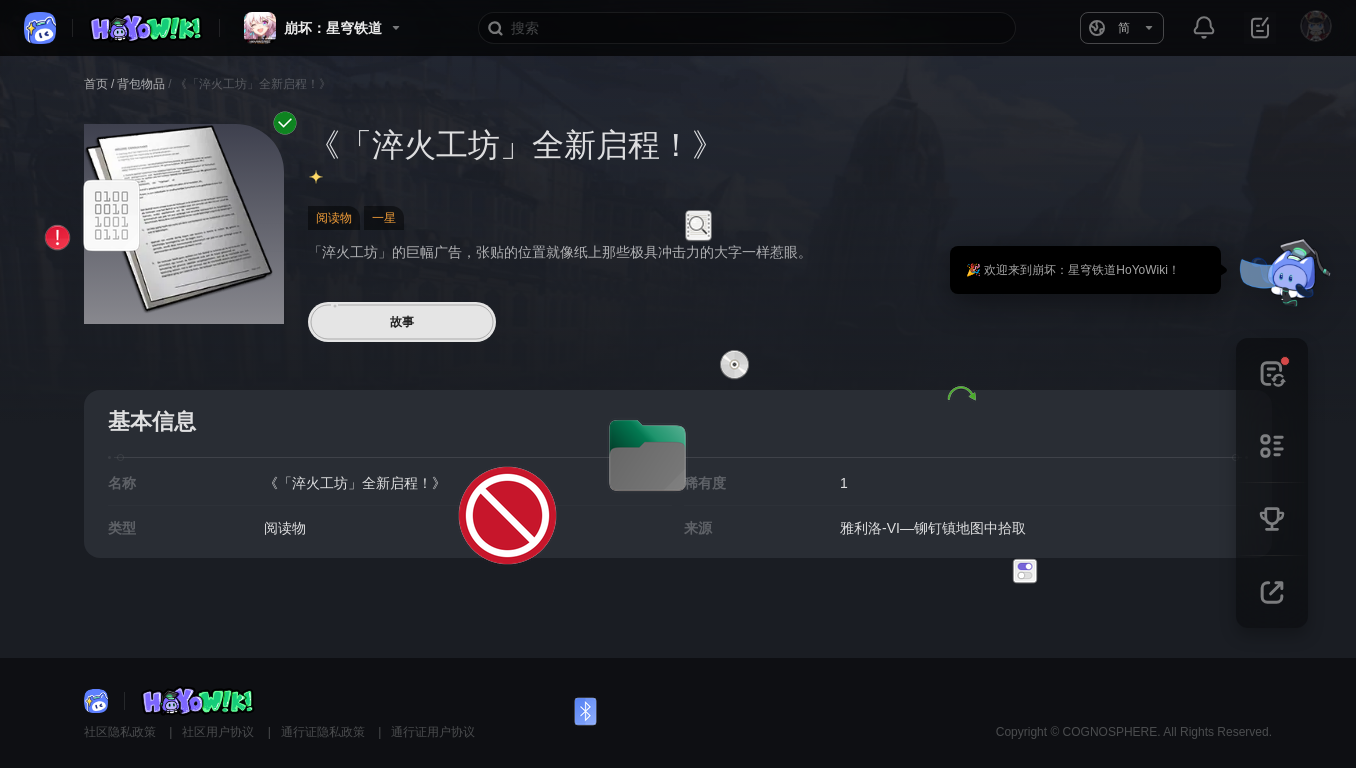 The height and width of the screenshot is (768, 1356). I want to click on report a system crash or error, so click(57, 237).